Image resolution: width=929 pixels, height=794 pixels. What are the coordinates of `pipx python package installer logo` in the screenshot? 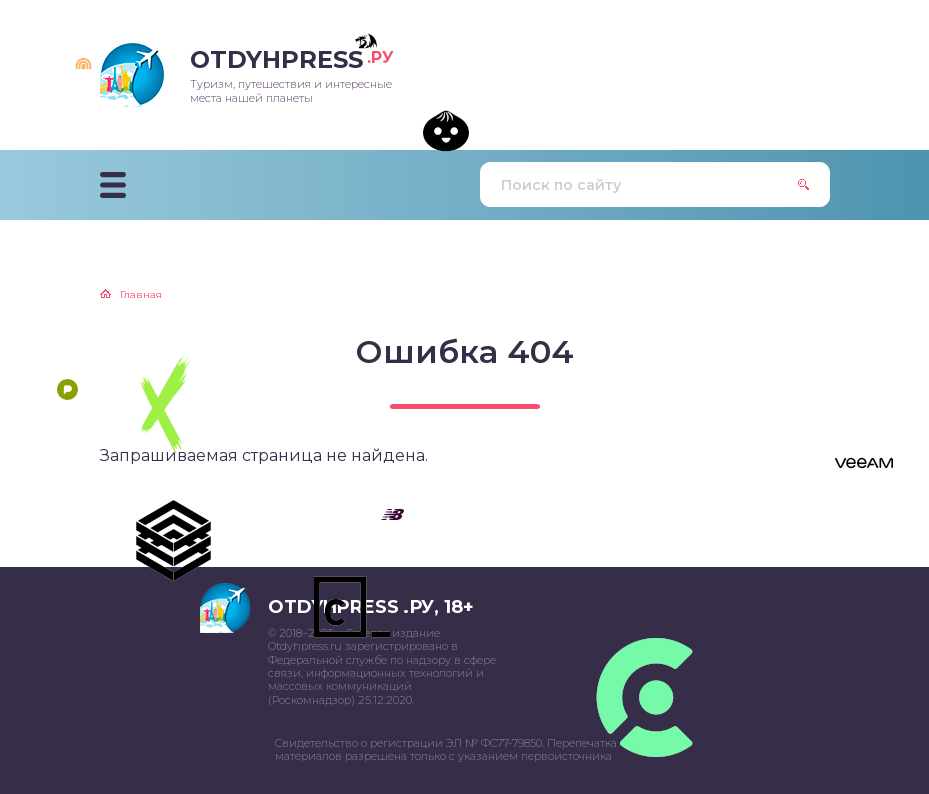 It's located at (165, 404).